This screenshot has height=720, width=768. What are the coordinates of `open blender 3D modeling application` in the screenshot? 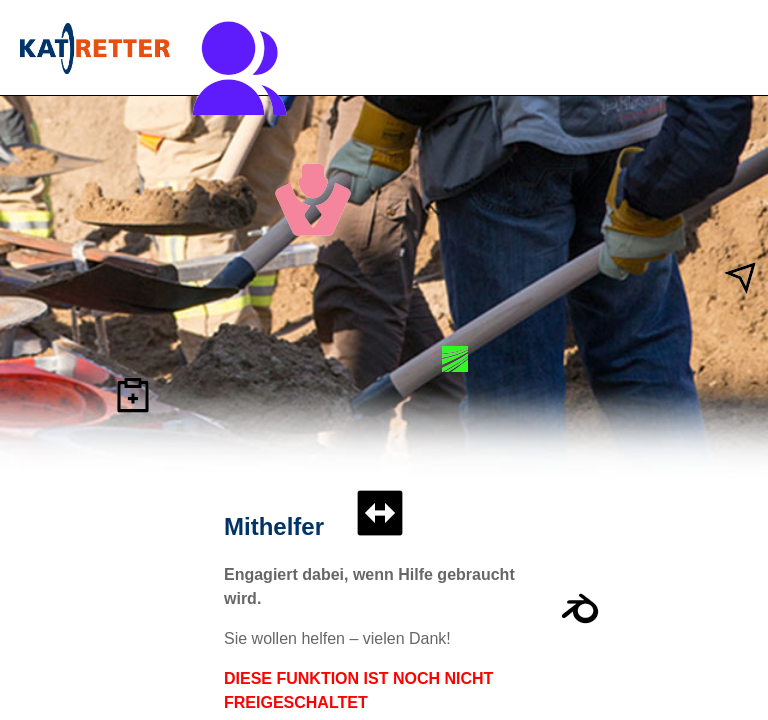 It's located at (580, 609).